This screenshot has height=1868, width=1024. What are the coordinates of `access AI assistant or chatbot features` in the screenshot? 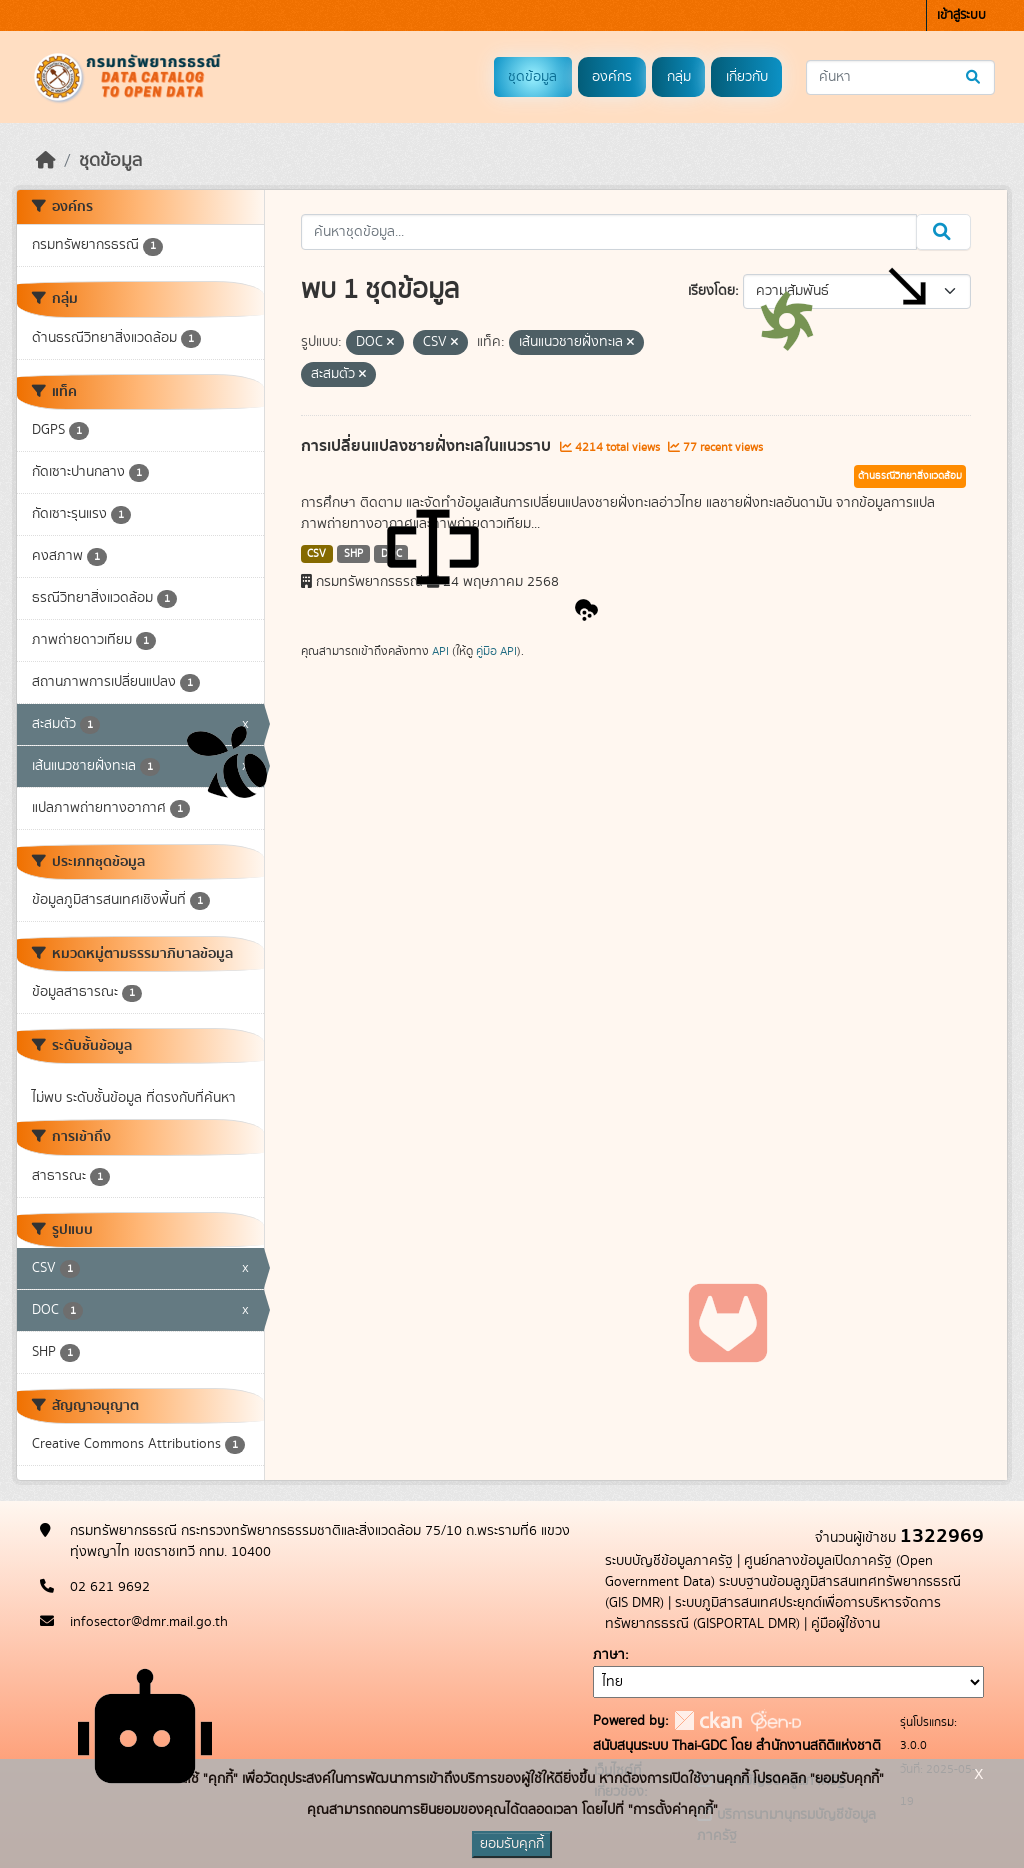 It's located at (145, 1733).